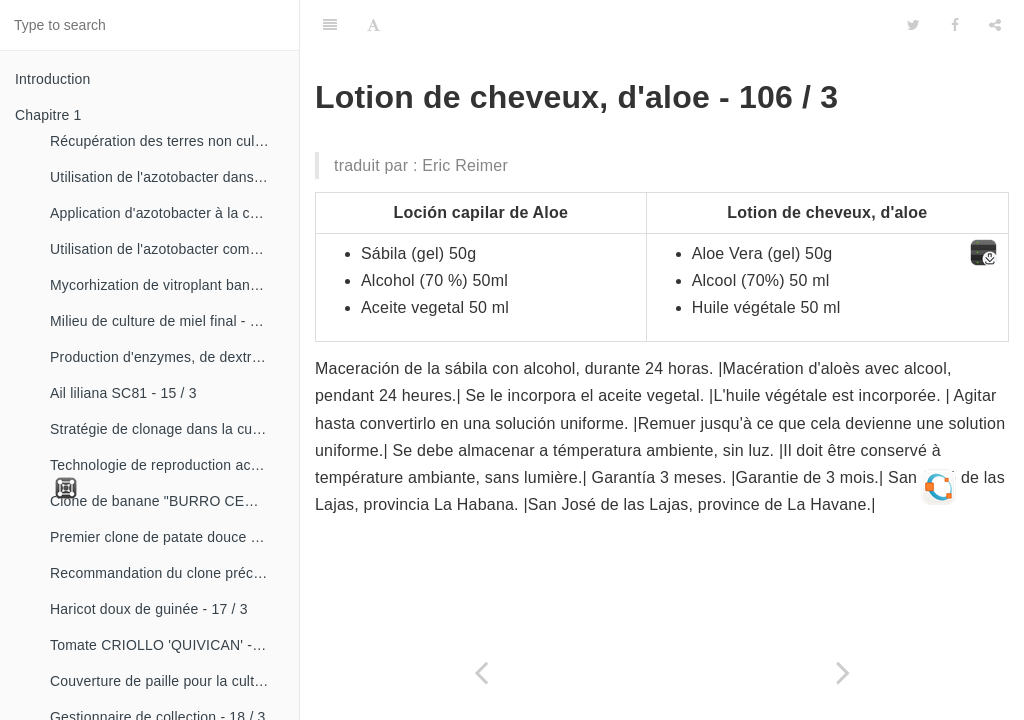  What do you see at coordinates (983, 252) in the screenshot?
I see `configure network server installation settings` at bounding box center [983, 252].